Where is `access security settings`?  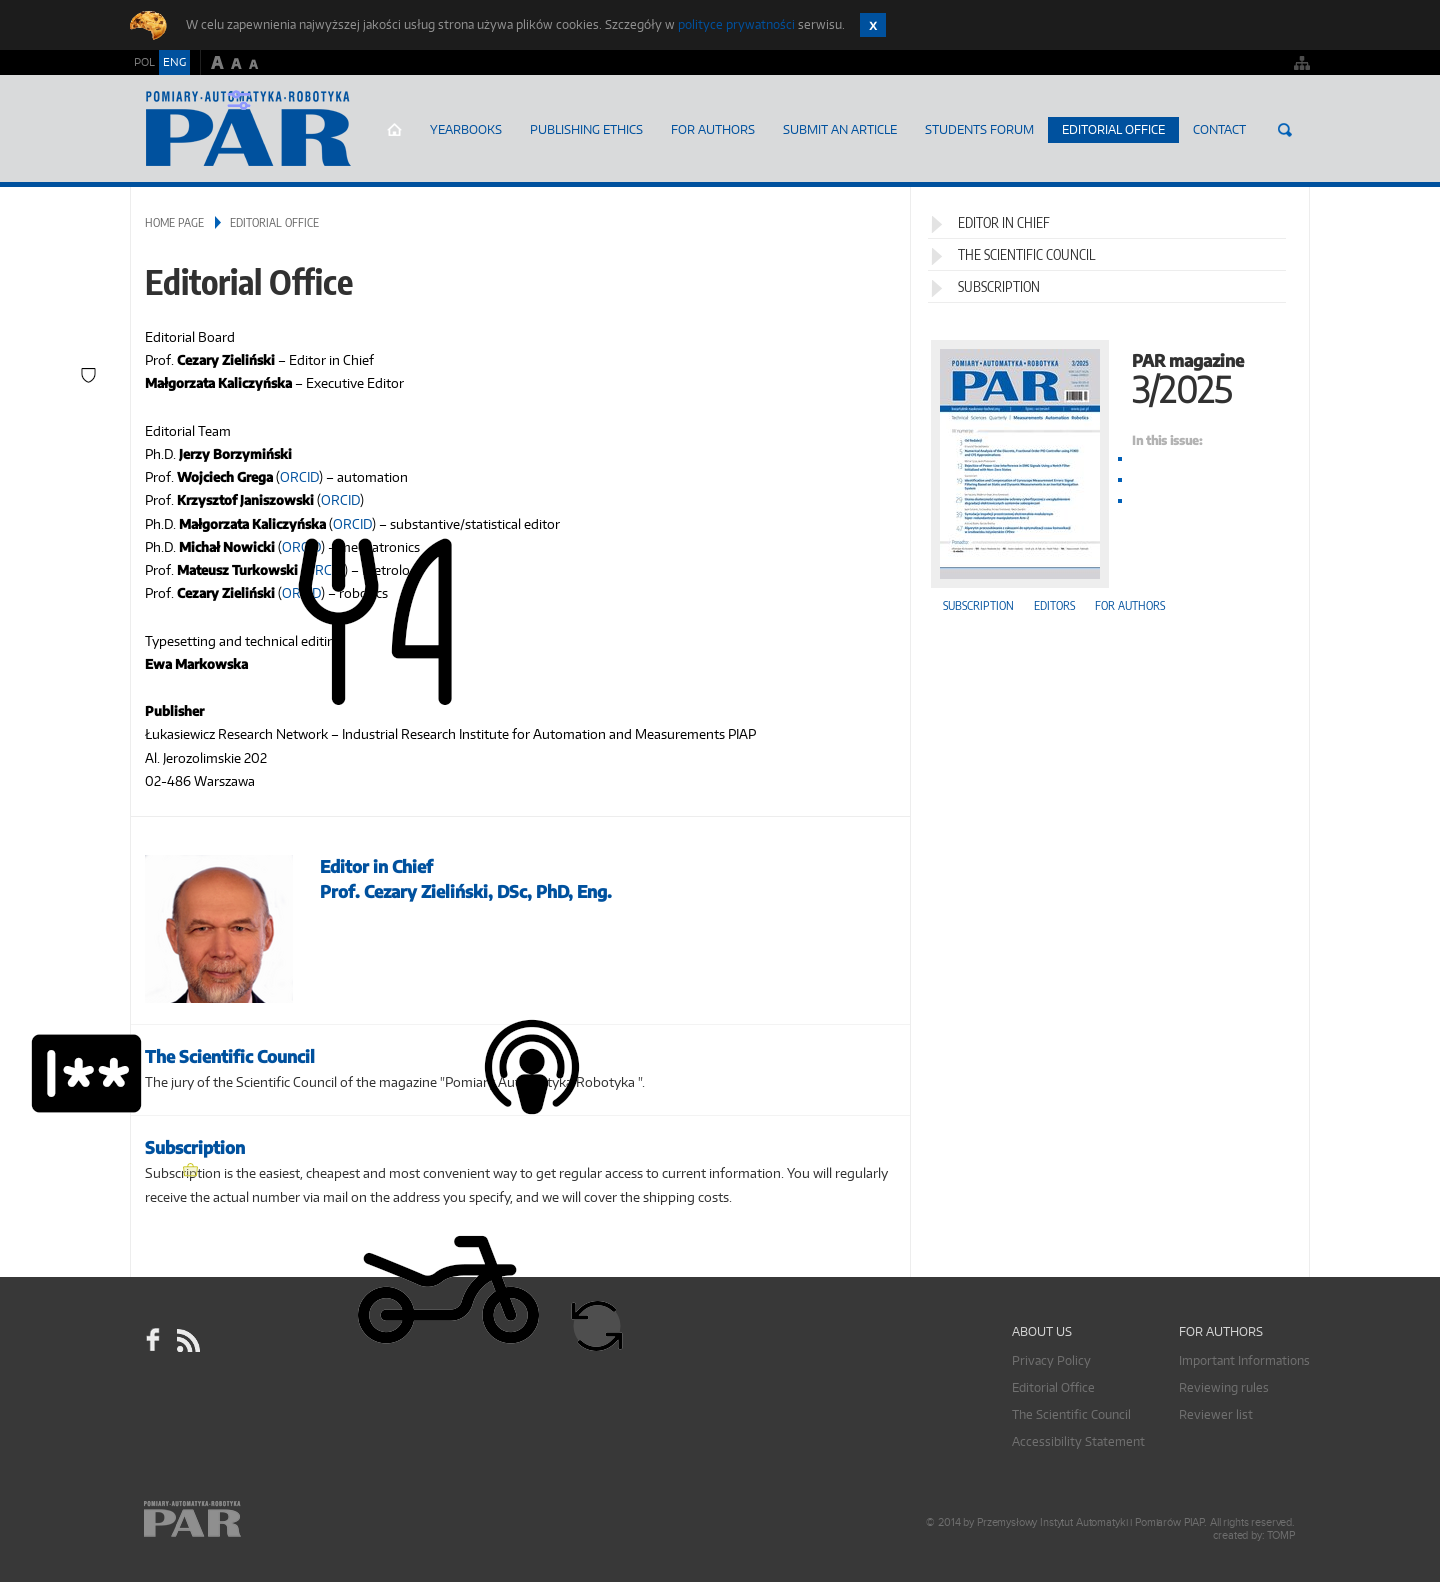
access security settings is located at coordinates (88, 374).